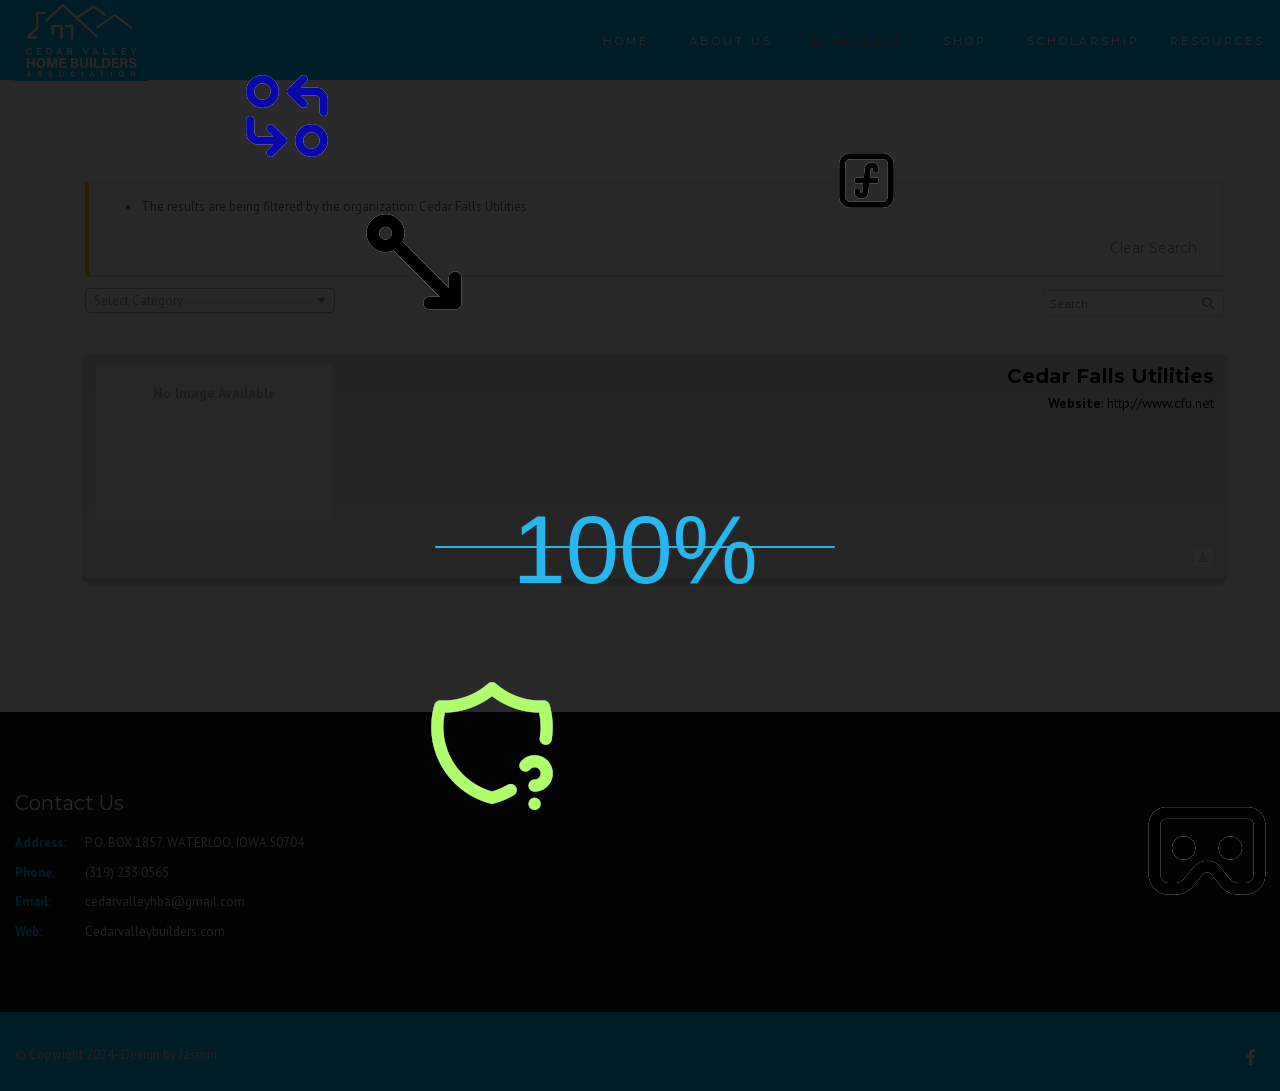  Describe the element at coordinates (492, 743) in the screenshot. I see `access security help or FAQ` at that location.